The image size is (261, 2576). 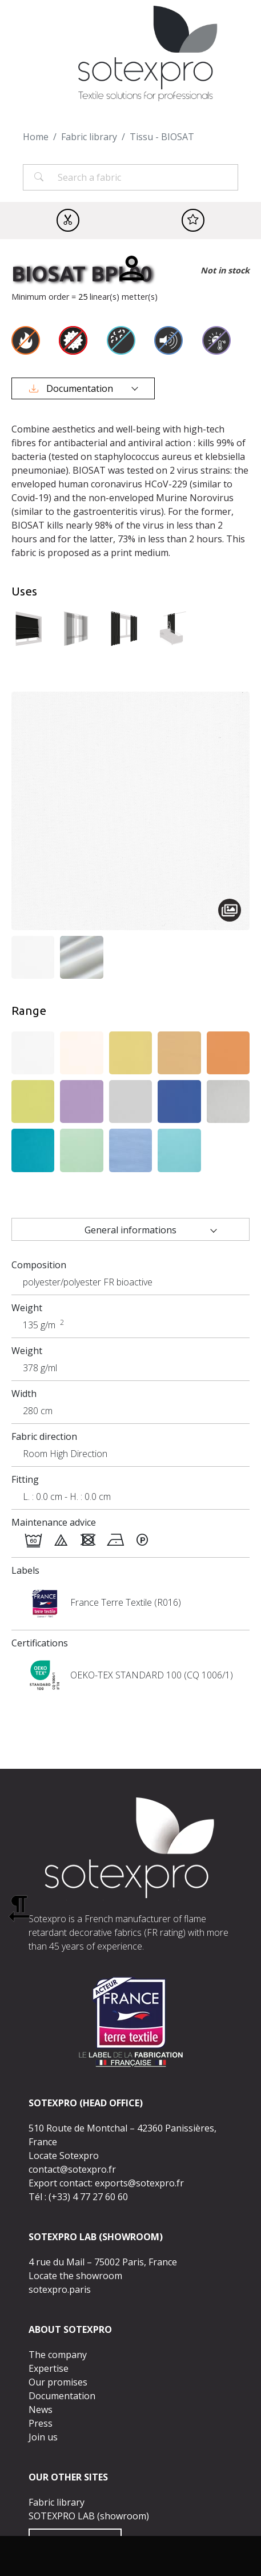 I want to click on switch text direction to right-to-left, so click(x=19, y=1908).